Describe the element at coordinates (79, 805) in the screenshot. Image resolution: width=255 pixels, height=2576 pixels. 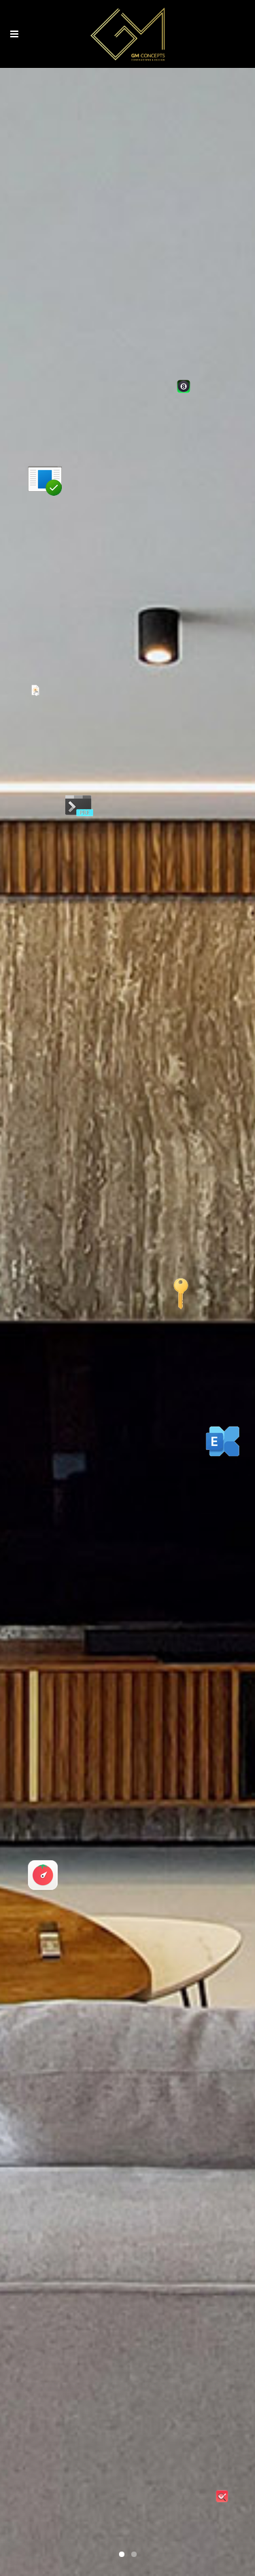
I see `open windows terminal preview app` at that location.